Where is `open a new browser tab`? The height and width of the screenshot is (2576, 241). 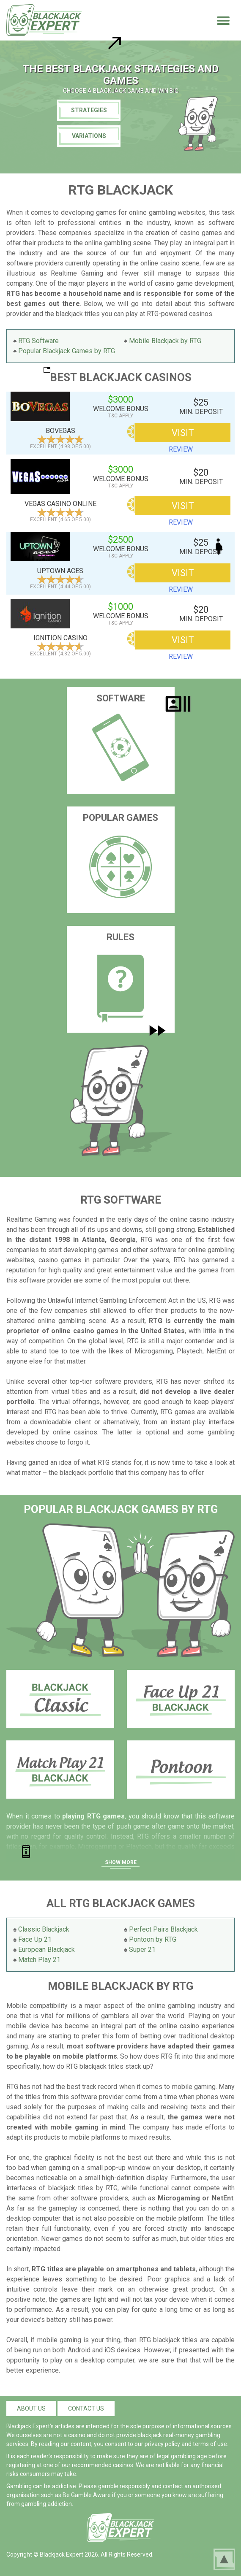
open a new browser tab is located at coordinates (47, 370).